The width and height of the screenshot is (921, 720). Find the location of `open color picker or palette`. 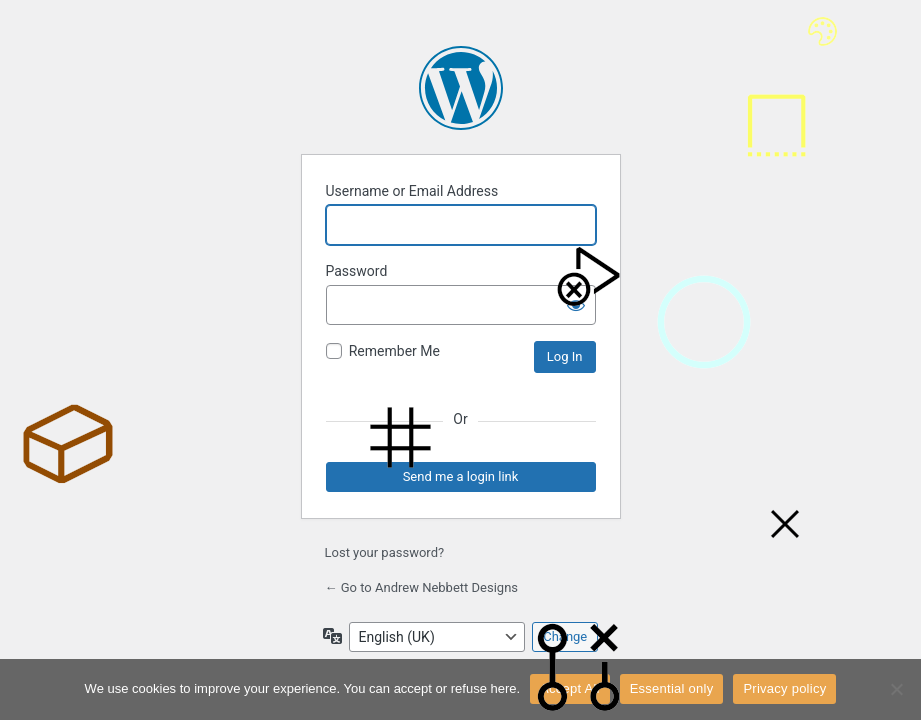

open color picker or palette is located at coordinates (822, 31).